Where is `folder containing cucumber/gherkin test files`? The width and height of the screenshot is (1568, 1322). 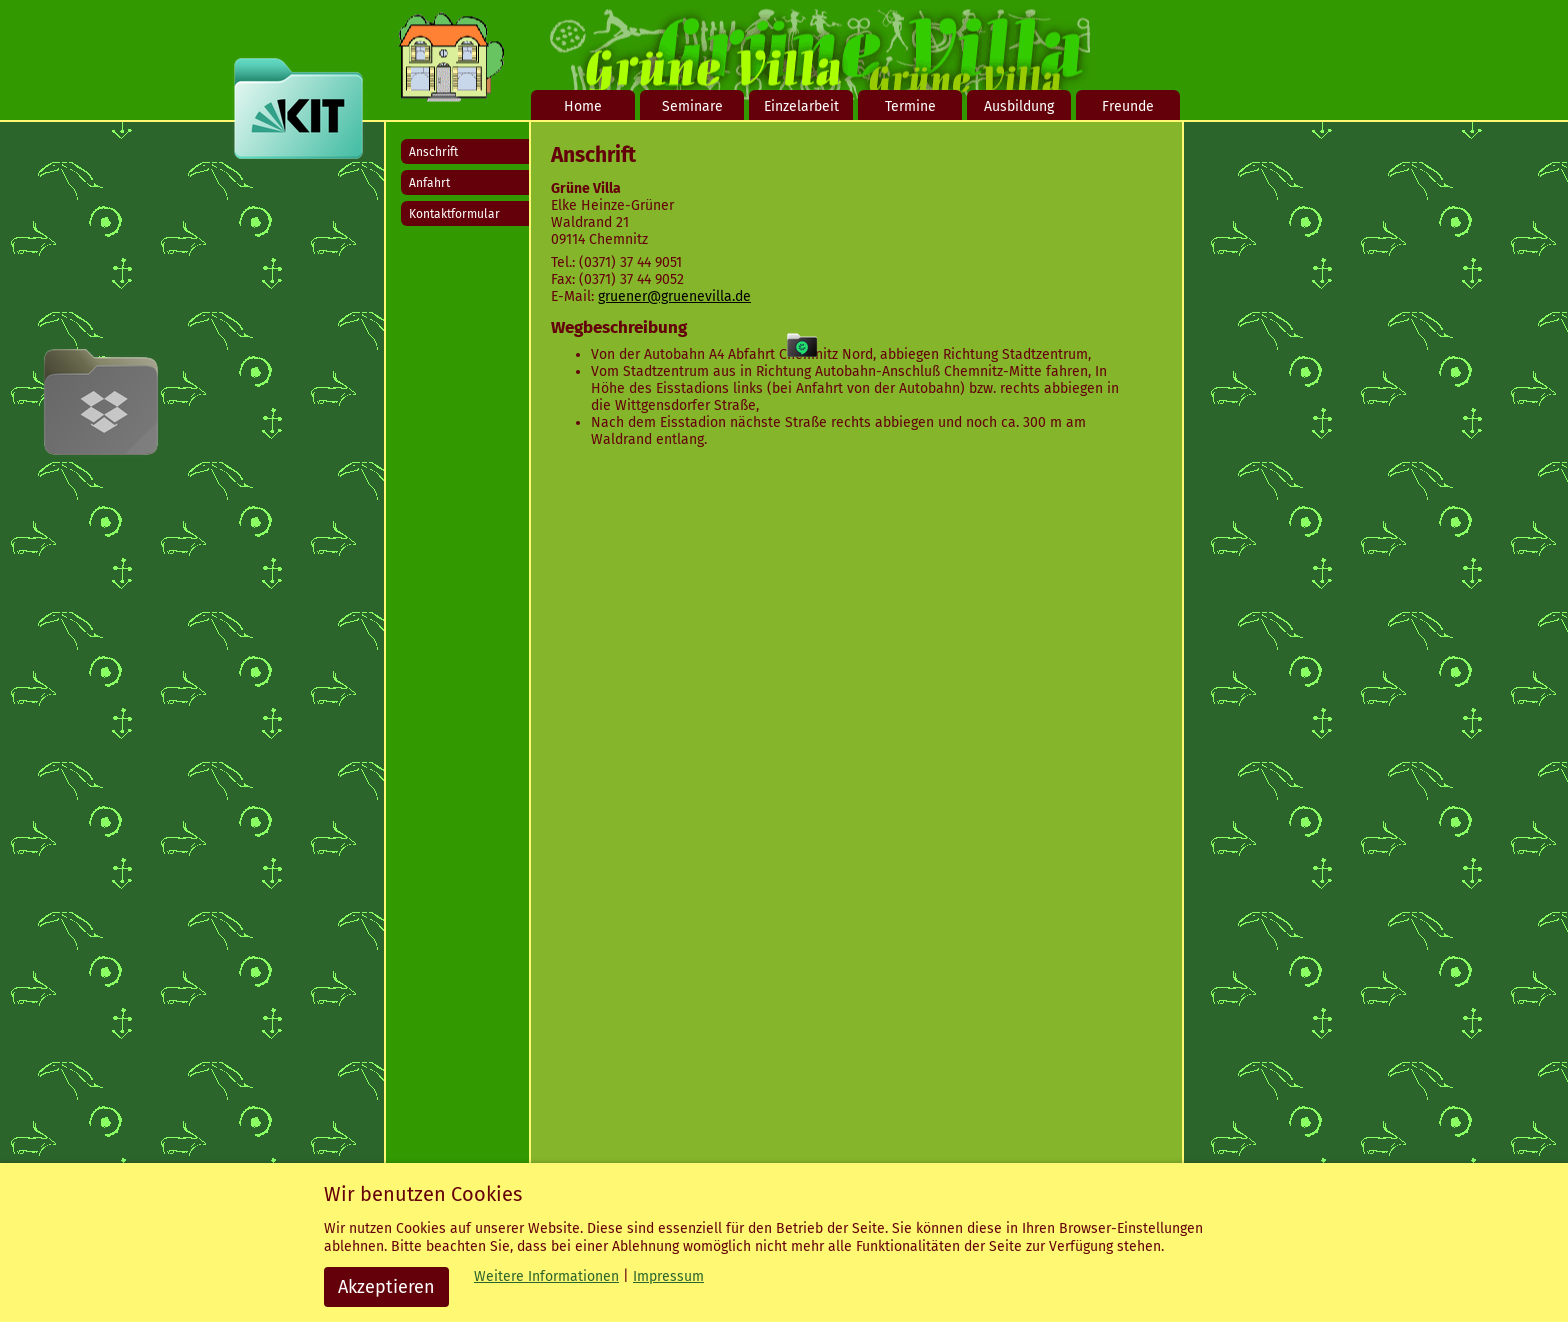 folder containing cucumber/gherkin test files is located at coordinates (802, 346).